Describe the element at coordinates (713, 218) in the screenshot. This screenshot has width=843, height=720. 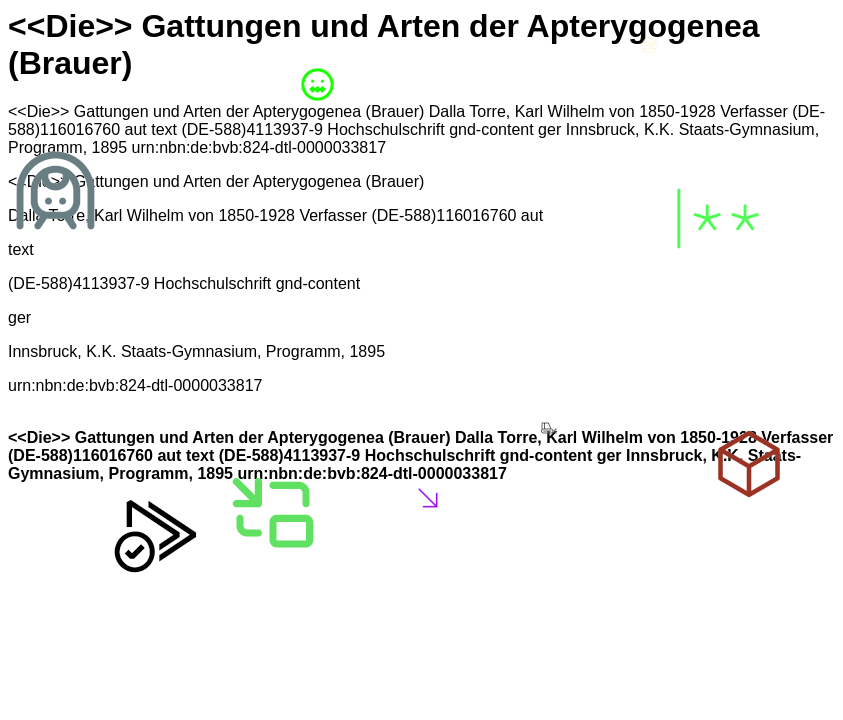
I see `enter or view password field` at that location.